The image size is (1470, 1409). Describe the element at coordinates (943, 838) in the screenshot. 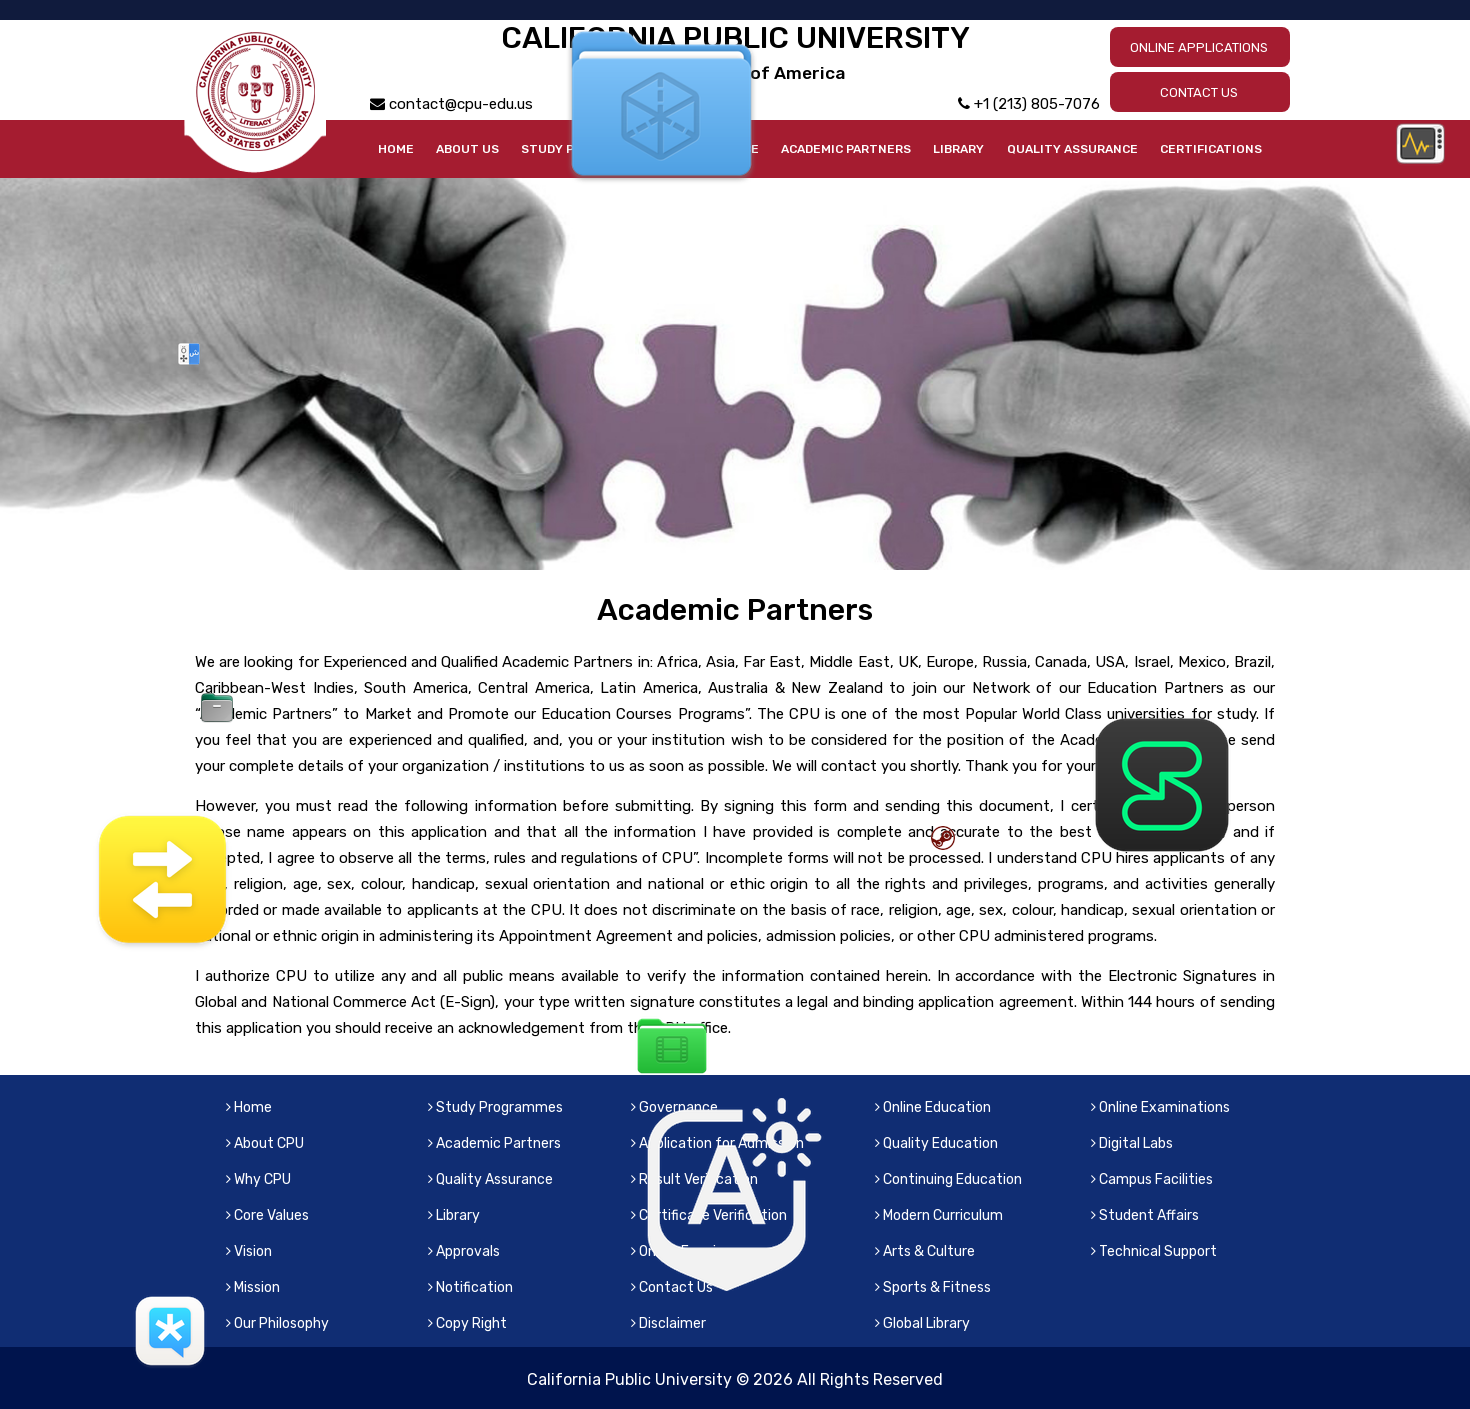

I see `open steam gaming platform` at that location.